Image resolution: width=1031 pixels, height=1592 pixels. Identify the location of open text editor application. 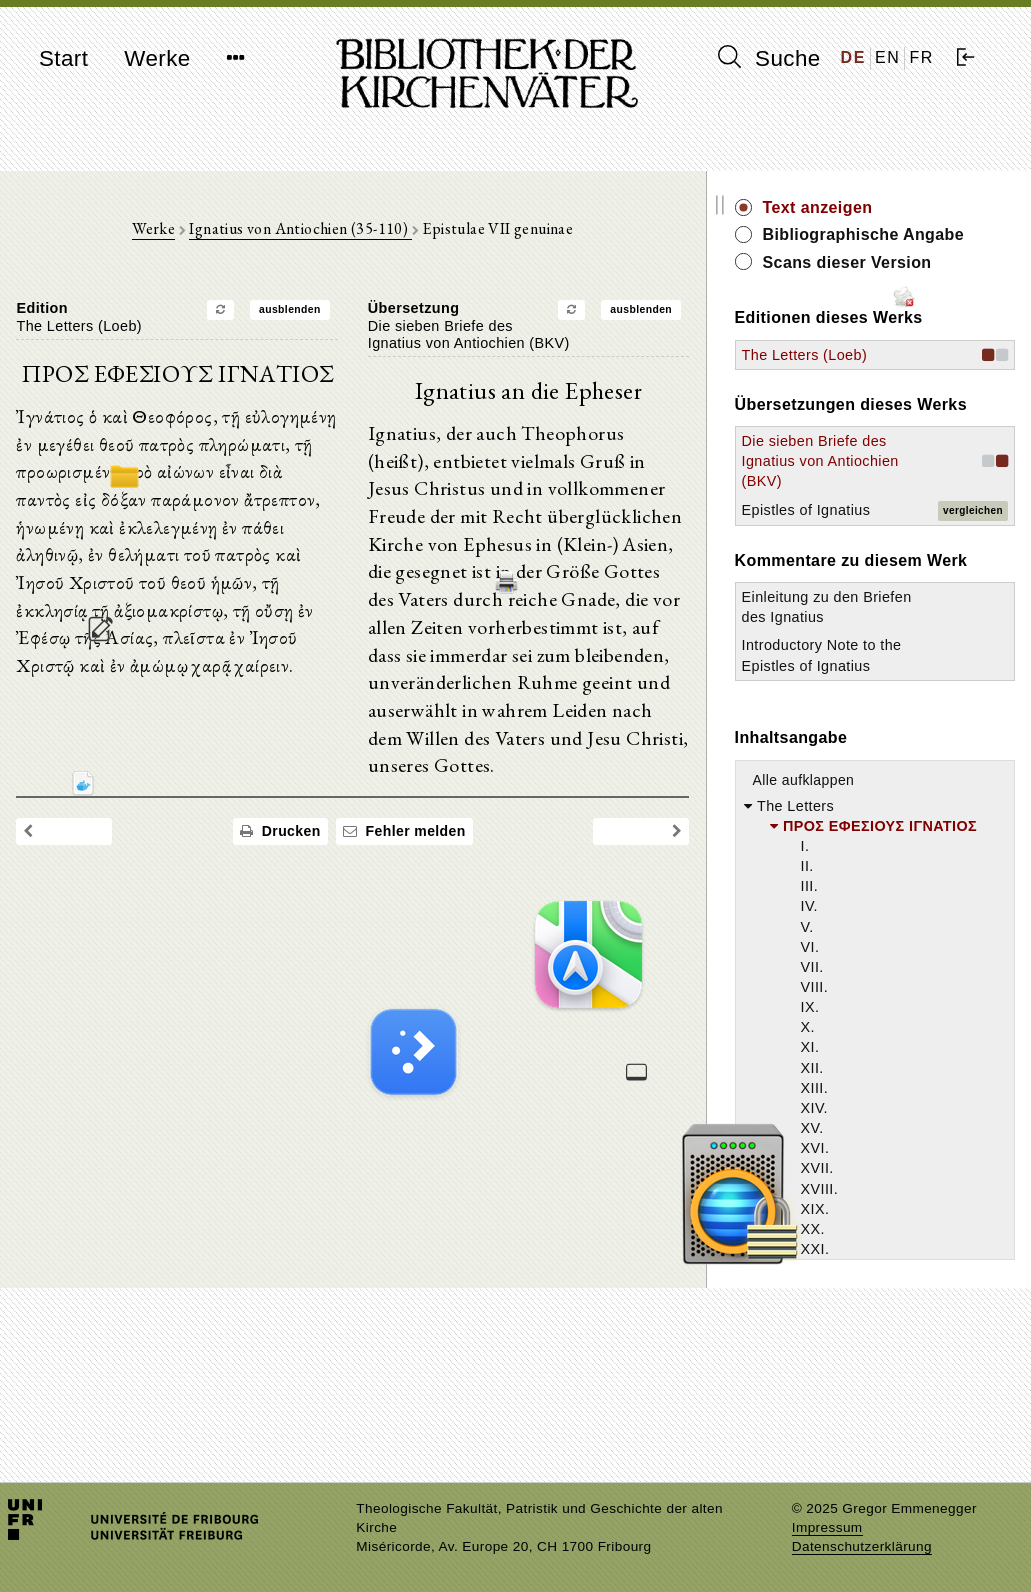
(99, 629).